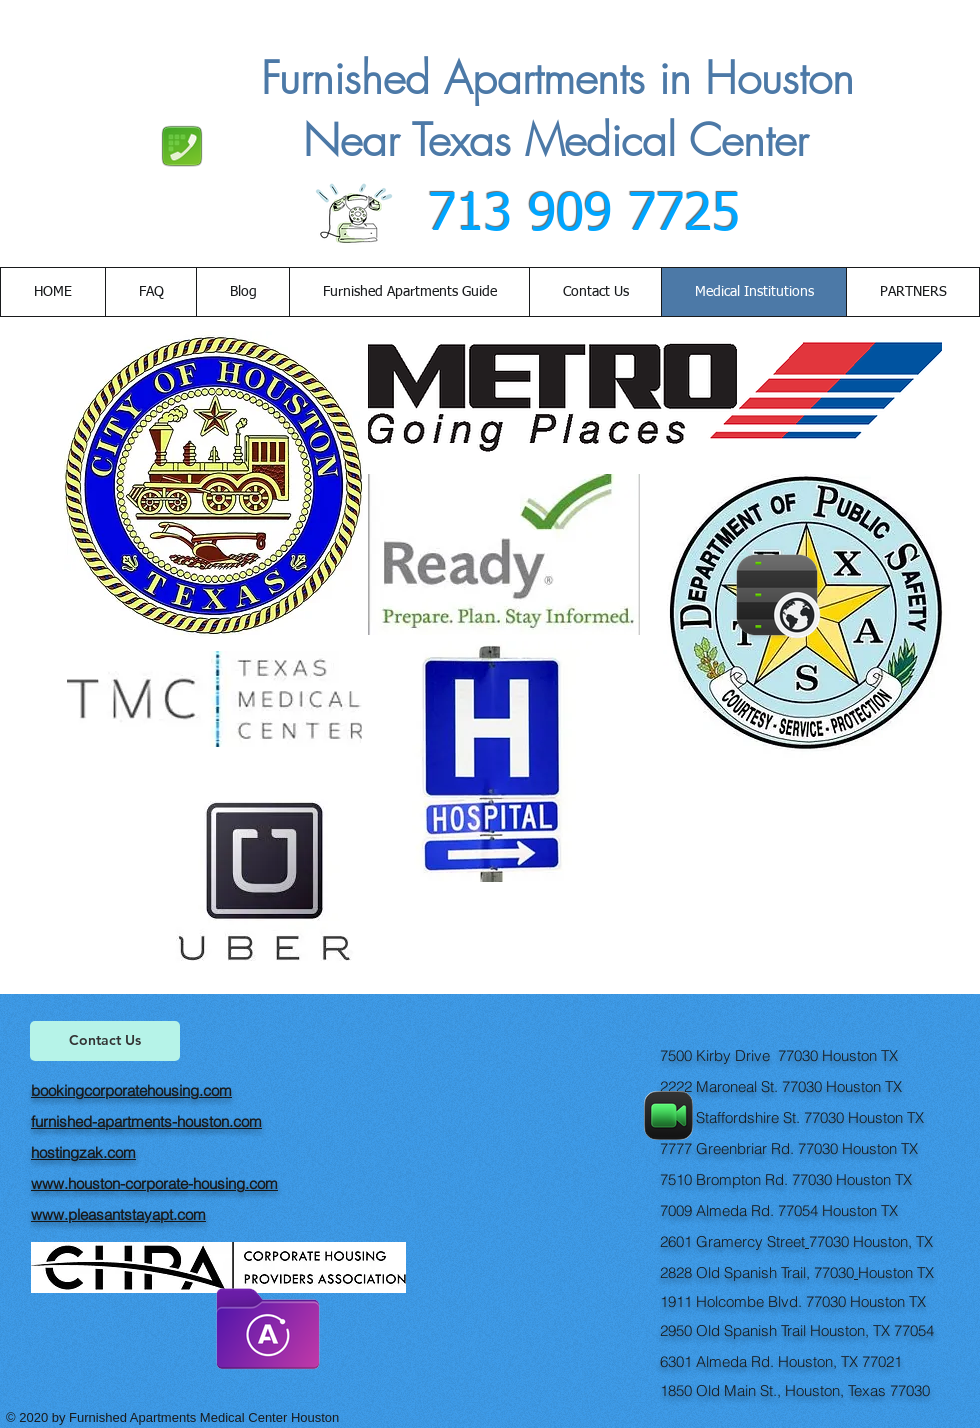 This screenshot has width=980, height=1428. I want to click on open the phone or calls app, so click(182, 146).